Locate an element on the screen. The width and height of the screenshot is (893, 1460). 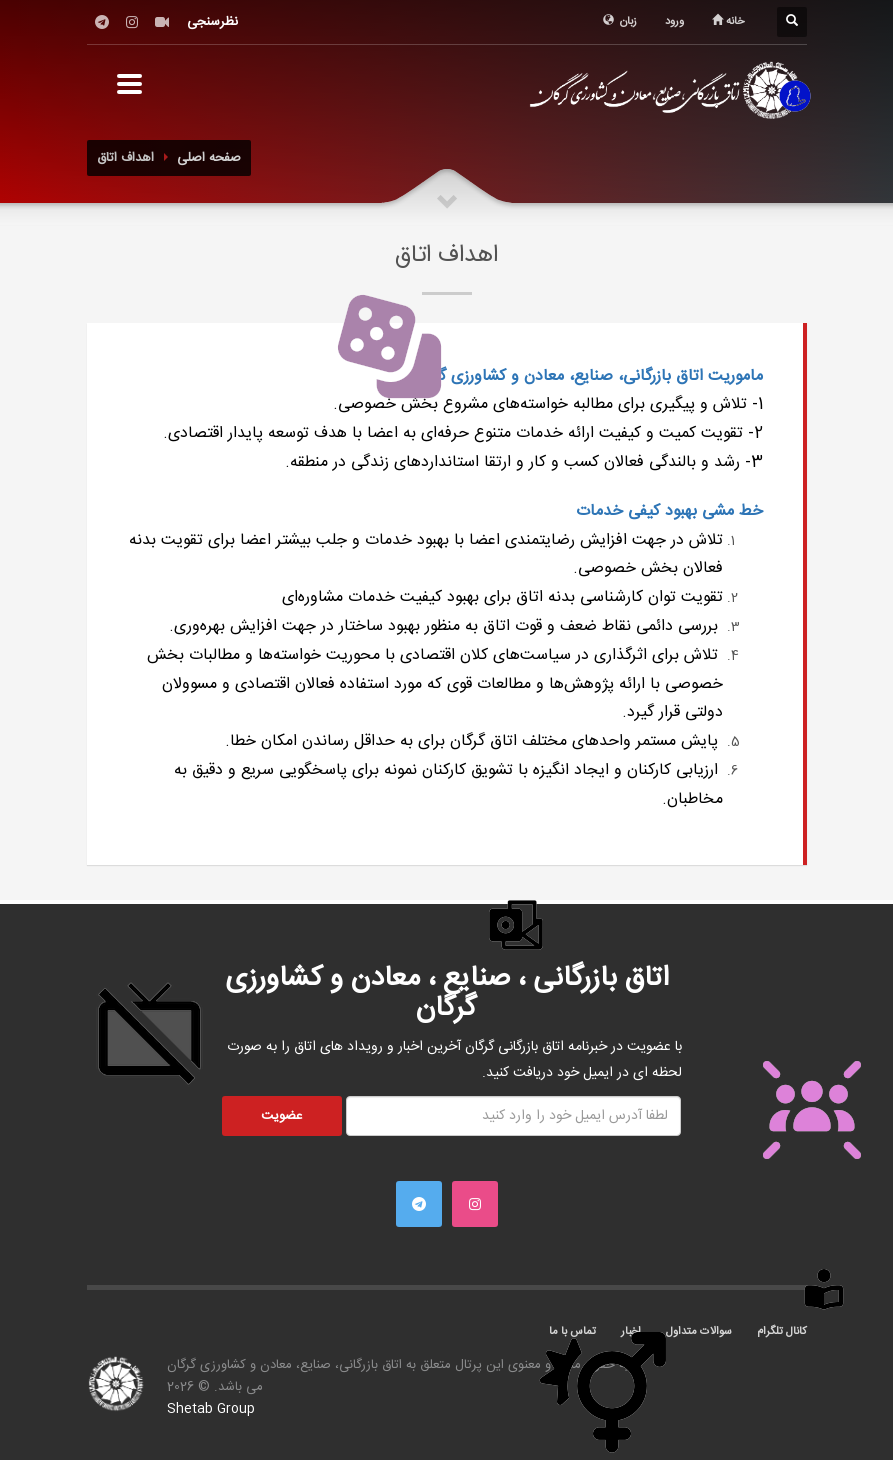
open Microsoft Outlook email app is located at coordinates (516, 925).